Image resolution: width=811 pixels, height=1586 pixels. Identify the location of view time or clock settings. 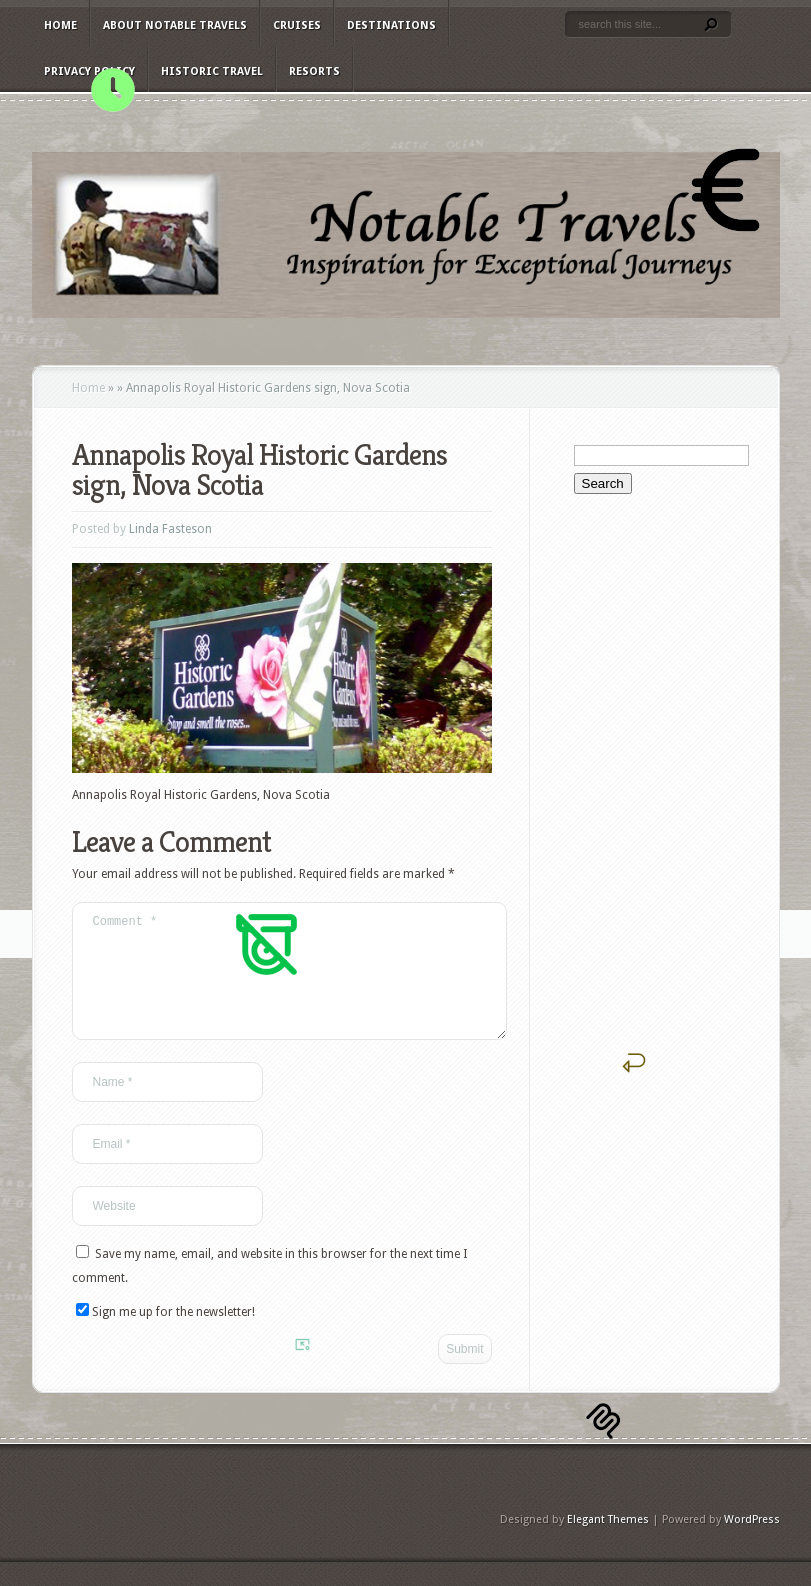
(113, 90).